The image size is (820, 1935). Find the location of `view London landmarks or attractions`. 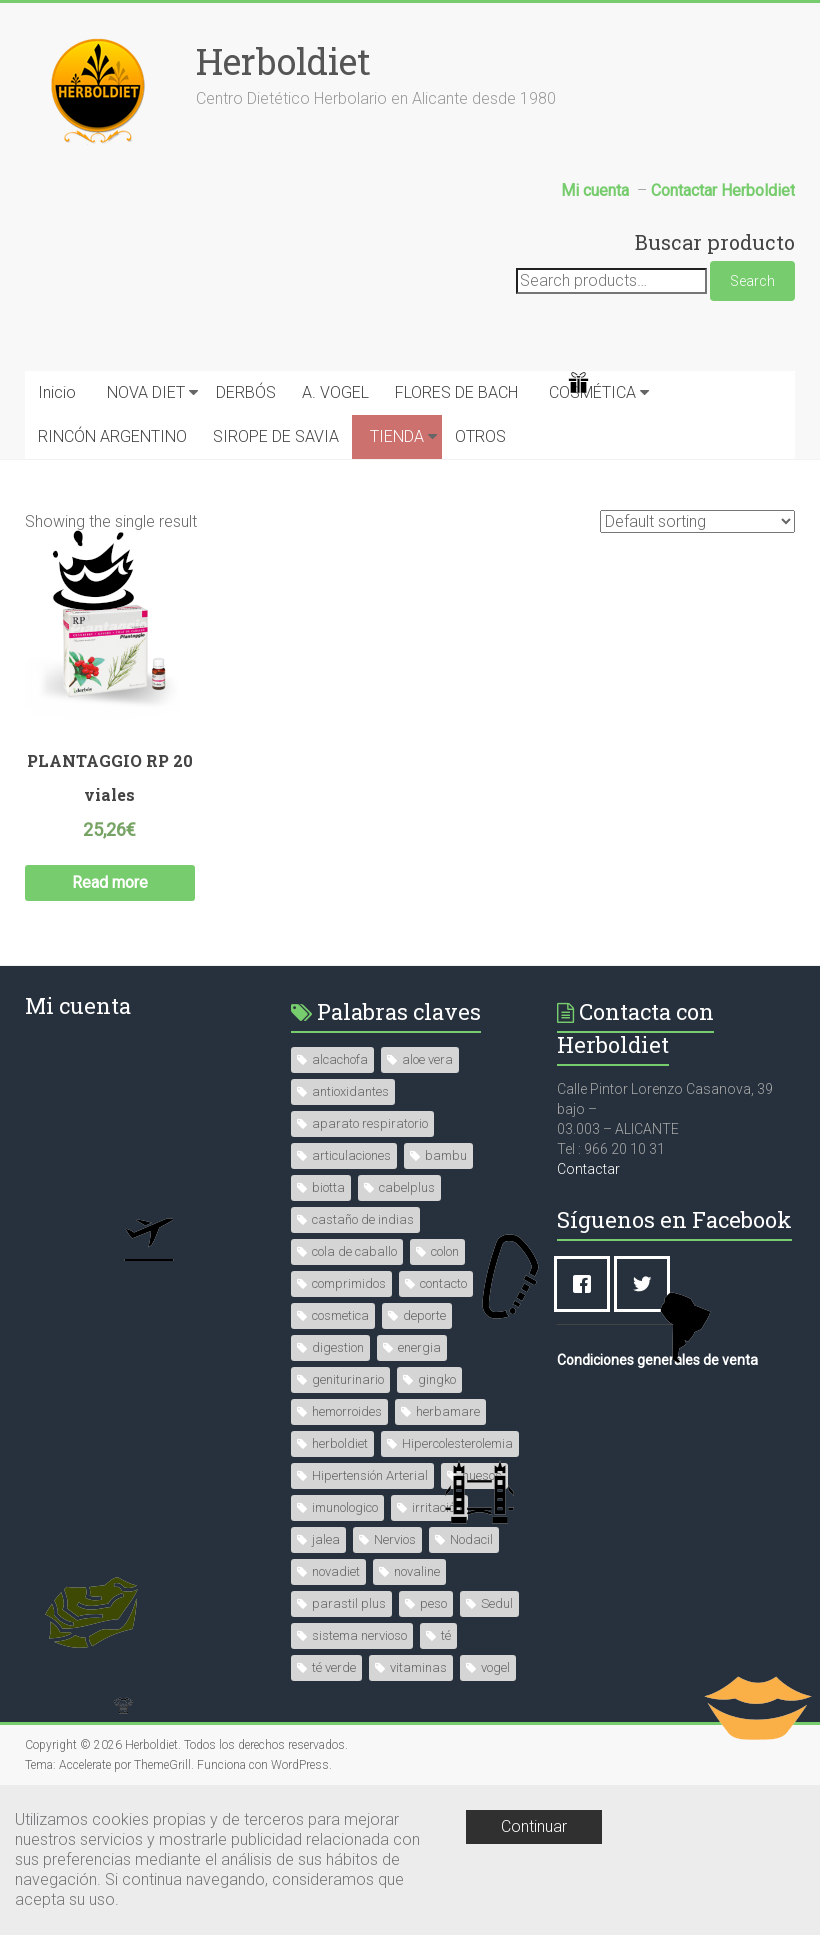

view London landmarks or attractions is located at coordinates (479, 1490).